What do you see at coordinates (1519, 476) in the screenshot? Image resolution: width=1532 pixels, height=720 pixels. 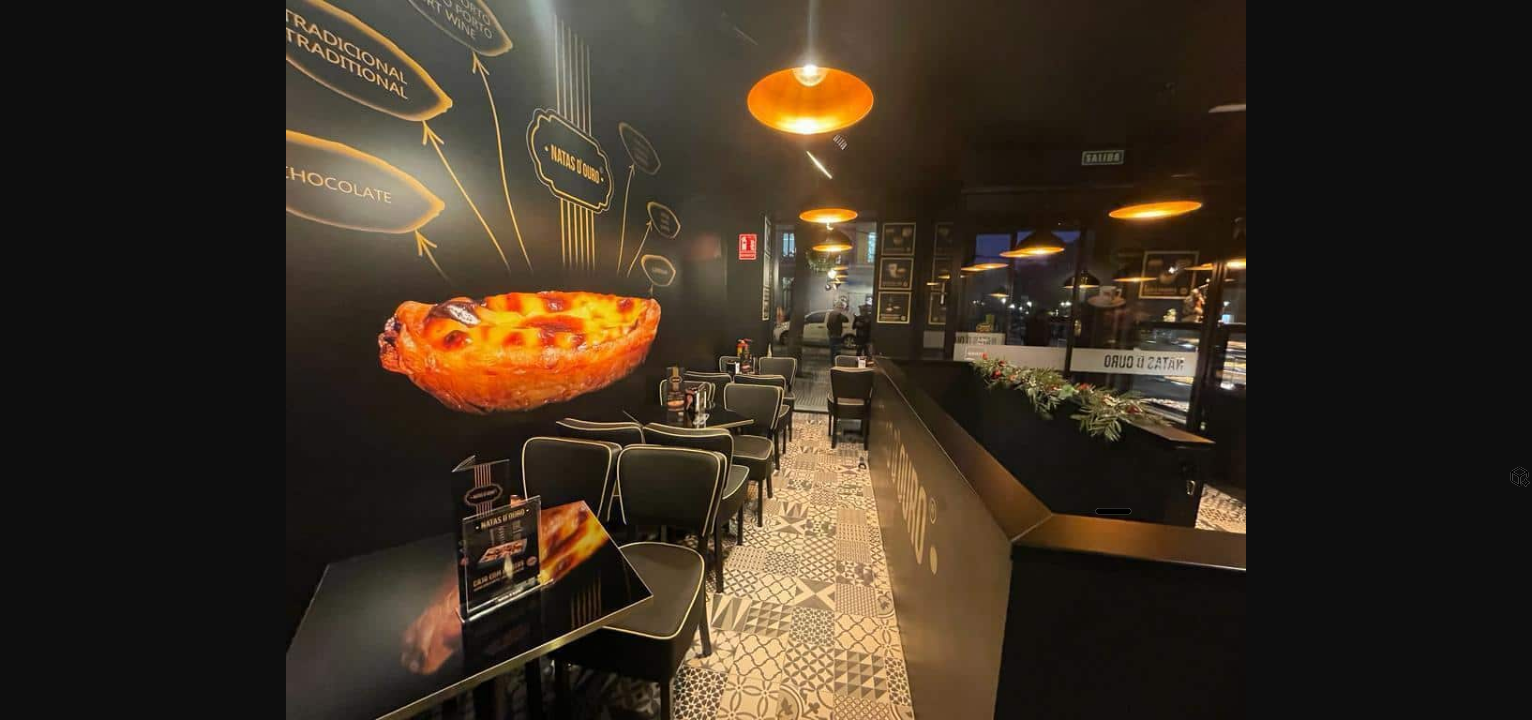 I see `generate 3D model with AI` at bounding box center [1519, 476].